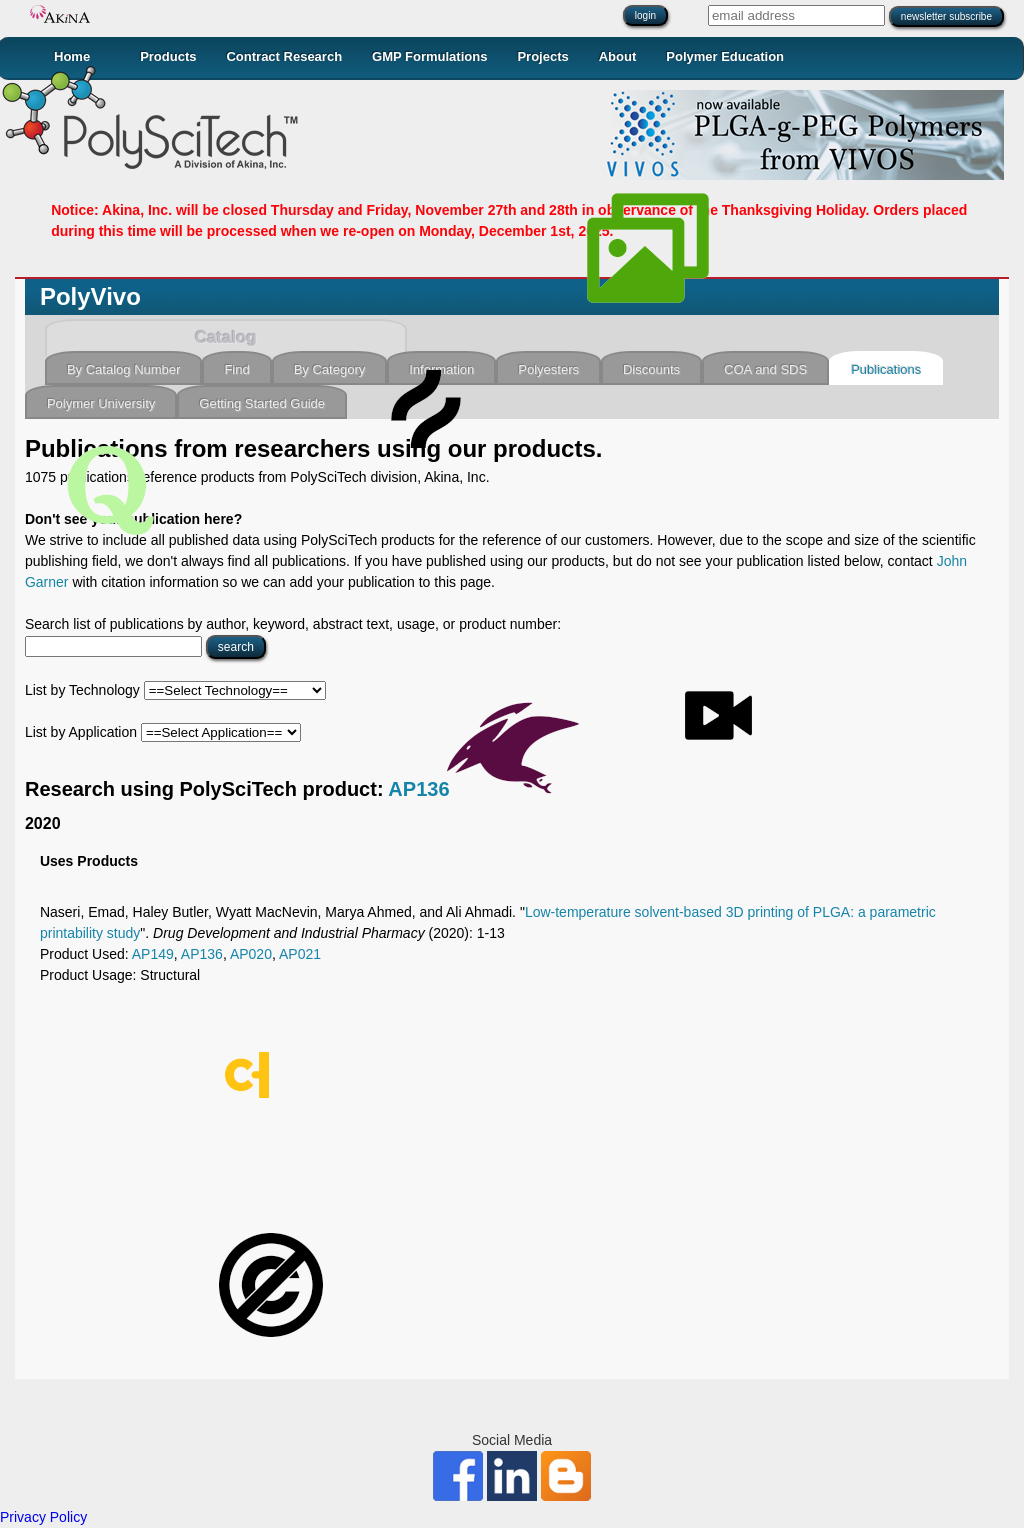  What do you see at coordinates (247, 1075) in the screenshot?
I see `castorama home improvement store logo` at bounding box center [247, 1075].